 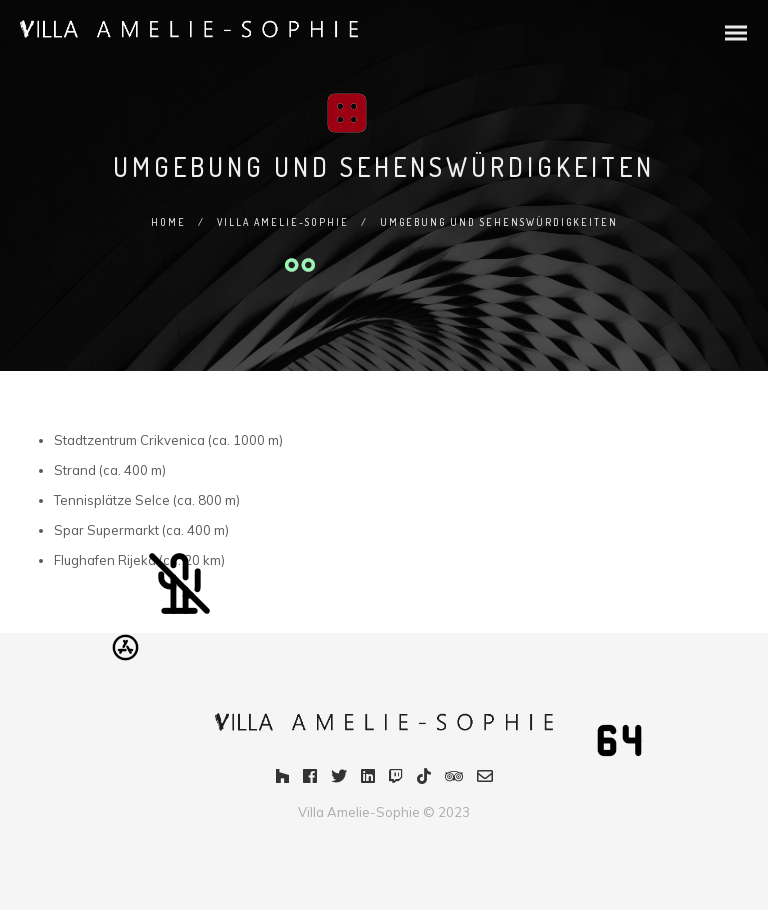 I want to click on link to flickr photo sharing account, so click(x=300, y=265).